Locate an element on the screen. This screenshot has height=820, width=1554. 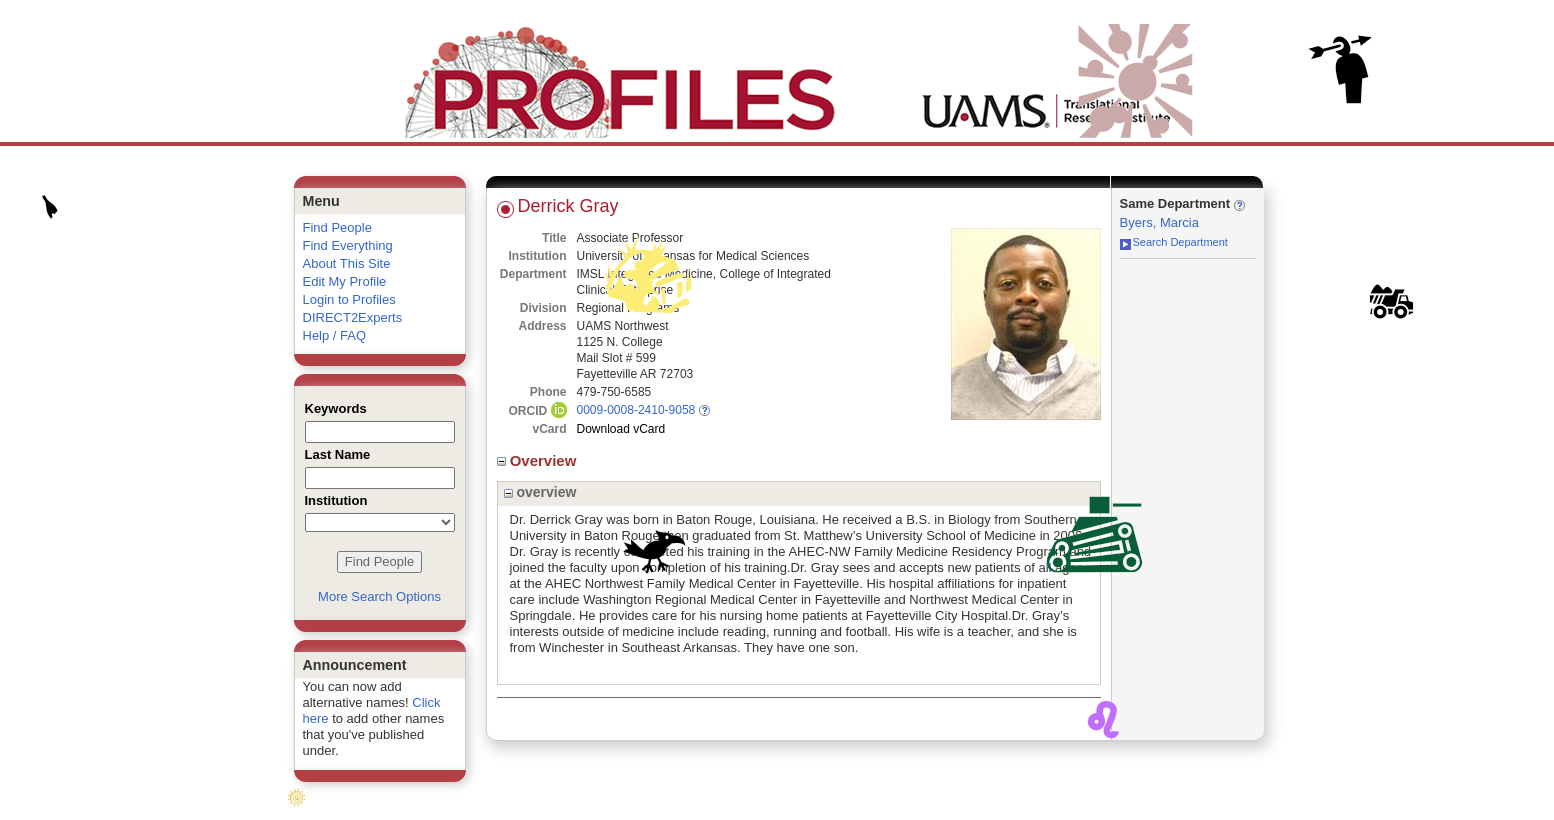
select the white crown of upper egypt is located at coordinates (50, 207).